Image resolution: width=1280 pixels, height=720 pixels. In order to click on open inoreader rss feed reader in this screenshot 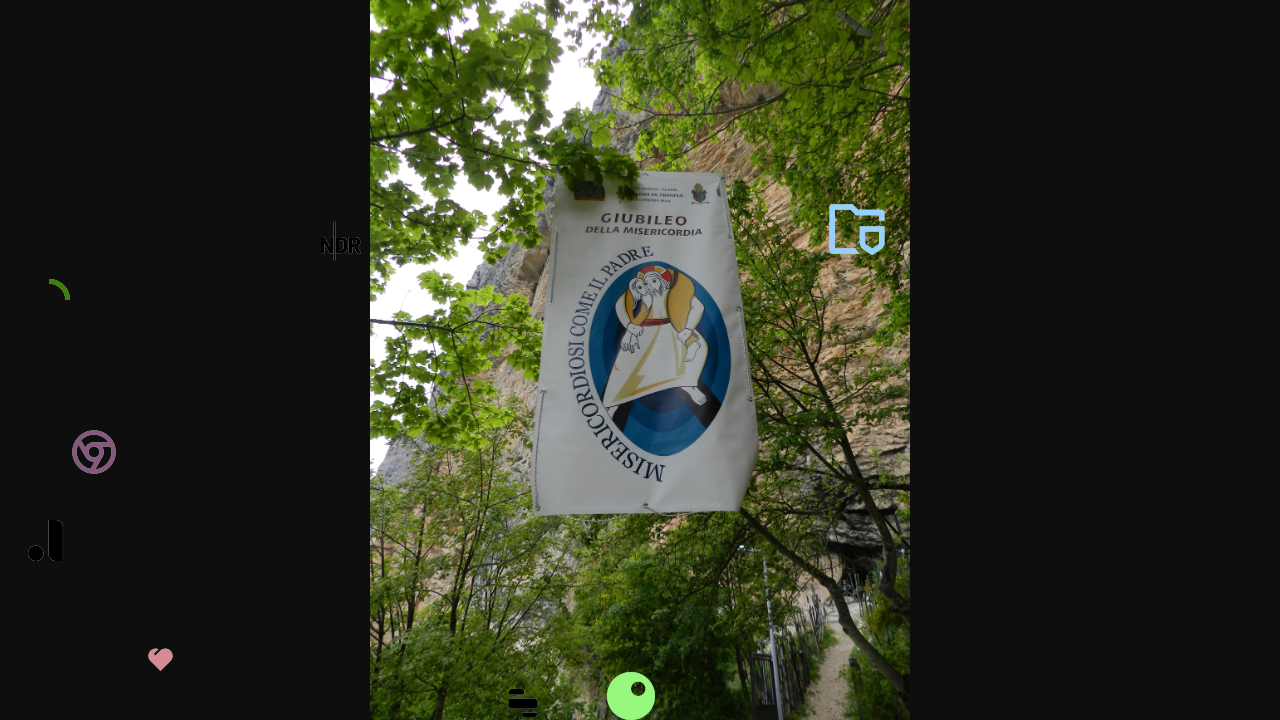, I will do `click(631, 696)`.